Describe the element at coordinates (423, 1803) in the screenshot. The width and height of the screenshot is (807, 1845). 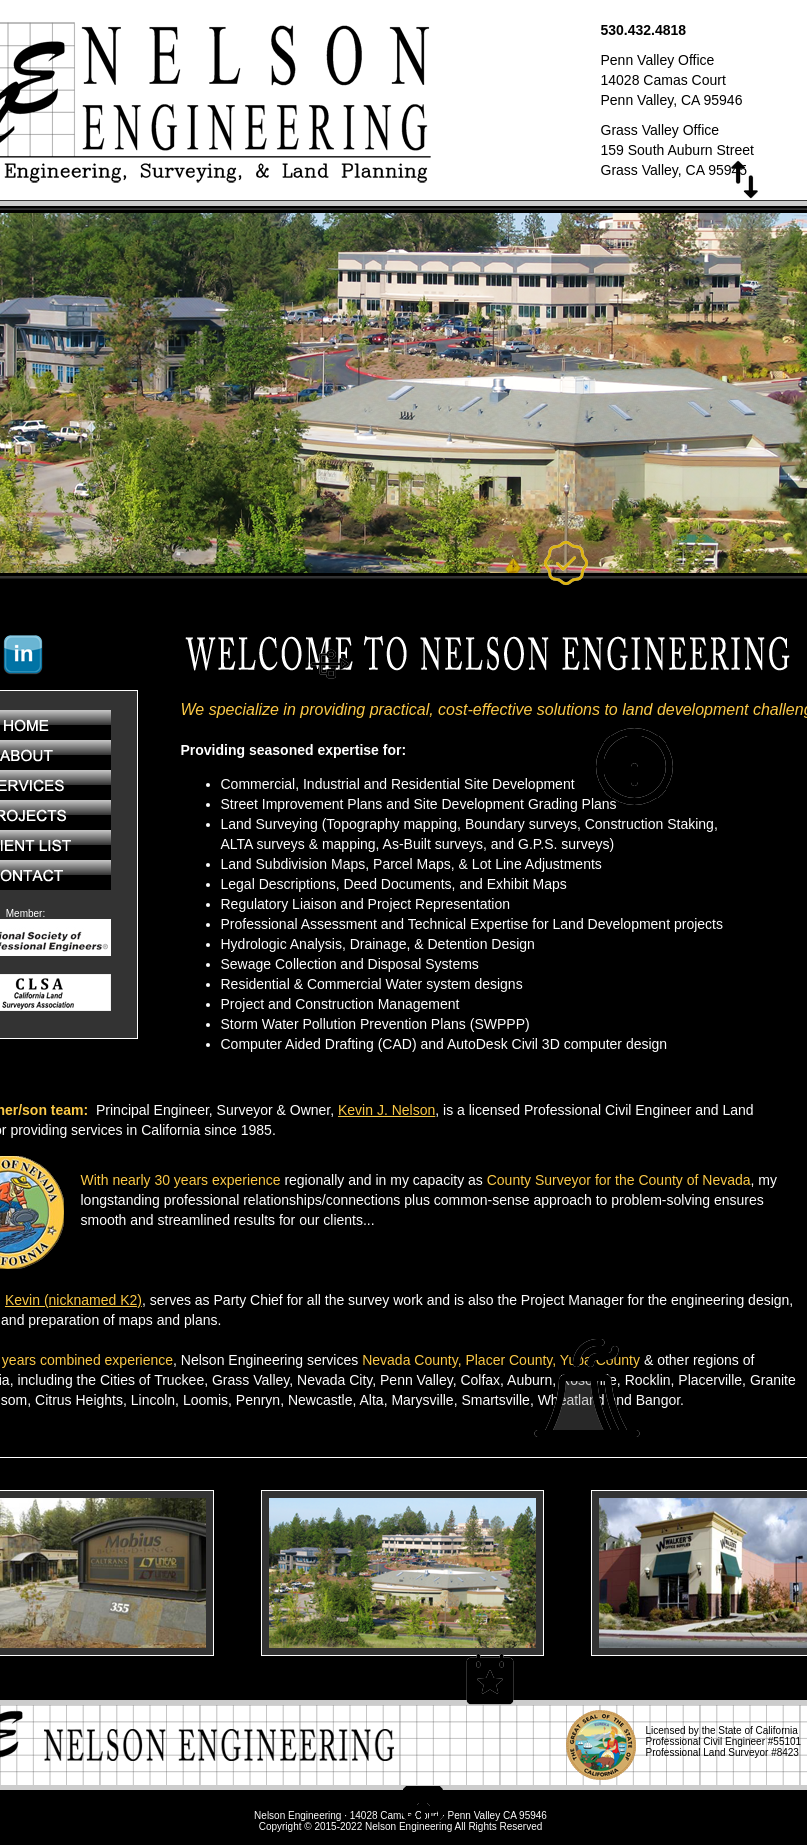
I see `open link in browser` at that location.